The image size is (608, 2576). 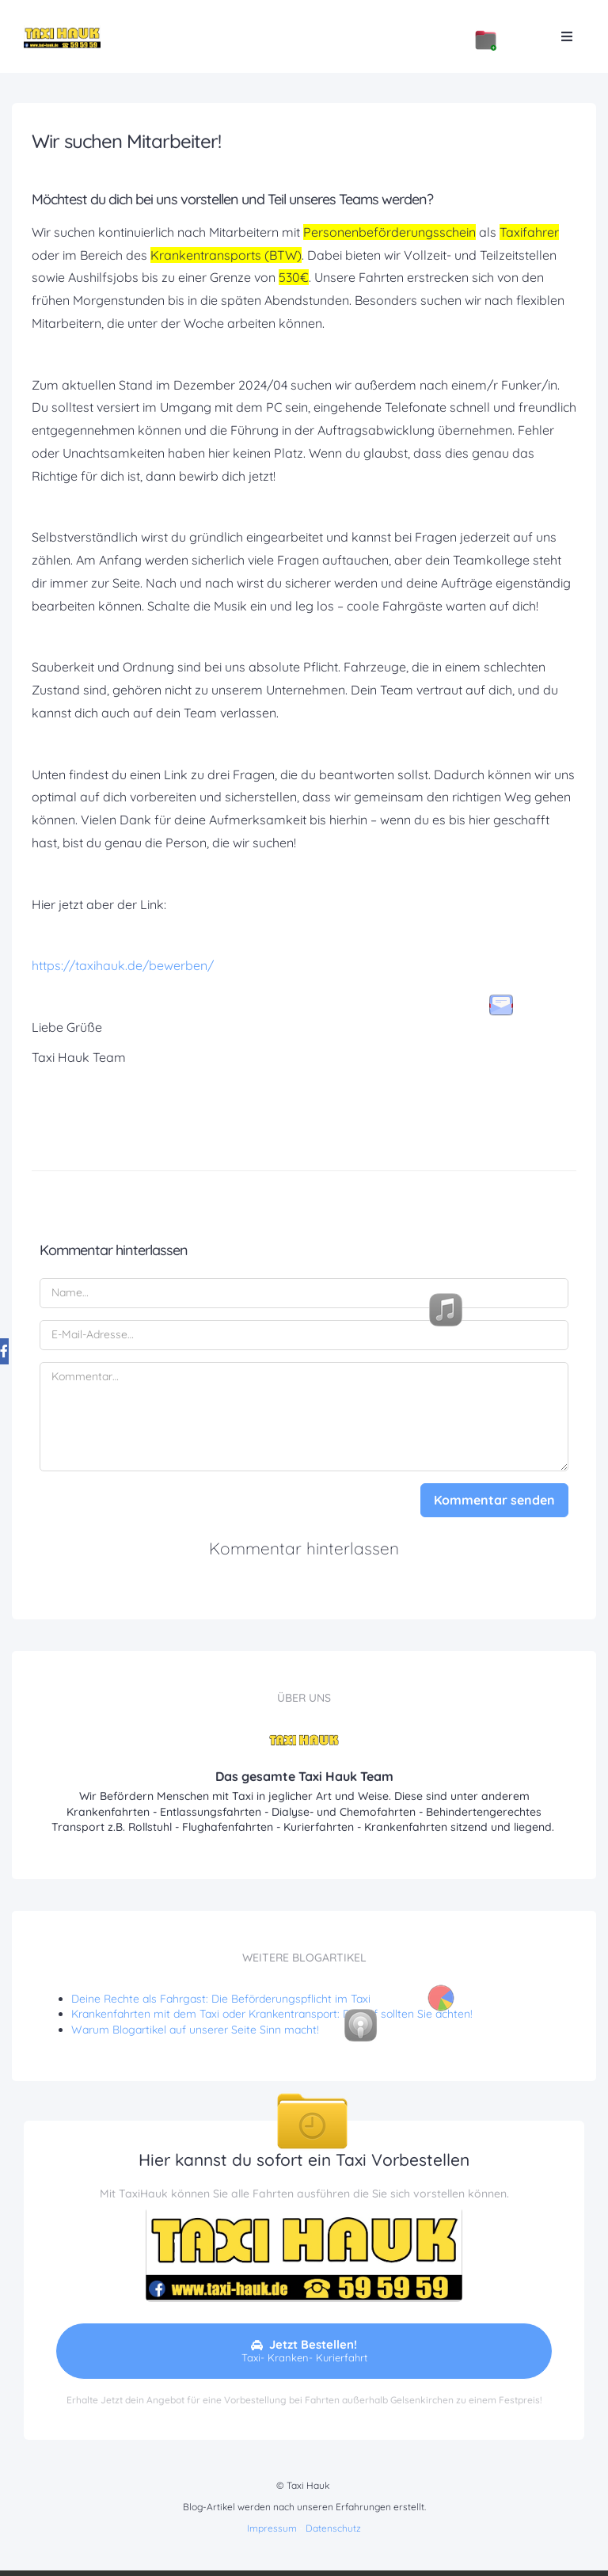 What do you see at coordinates (441, 1998) in the screenshot?
I see `open disk usage analyzer` at bounding box center [441, 1998].